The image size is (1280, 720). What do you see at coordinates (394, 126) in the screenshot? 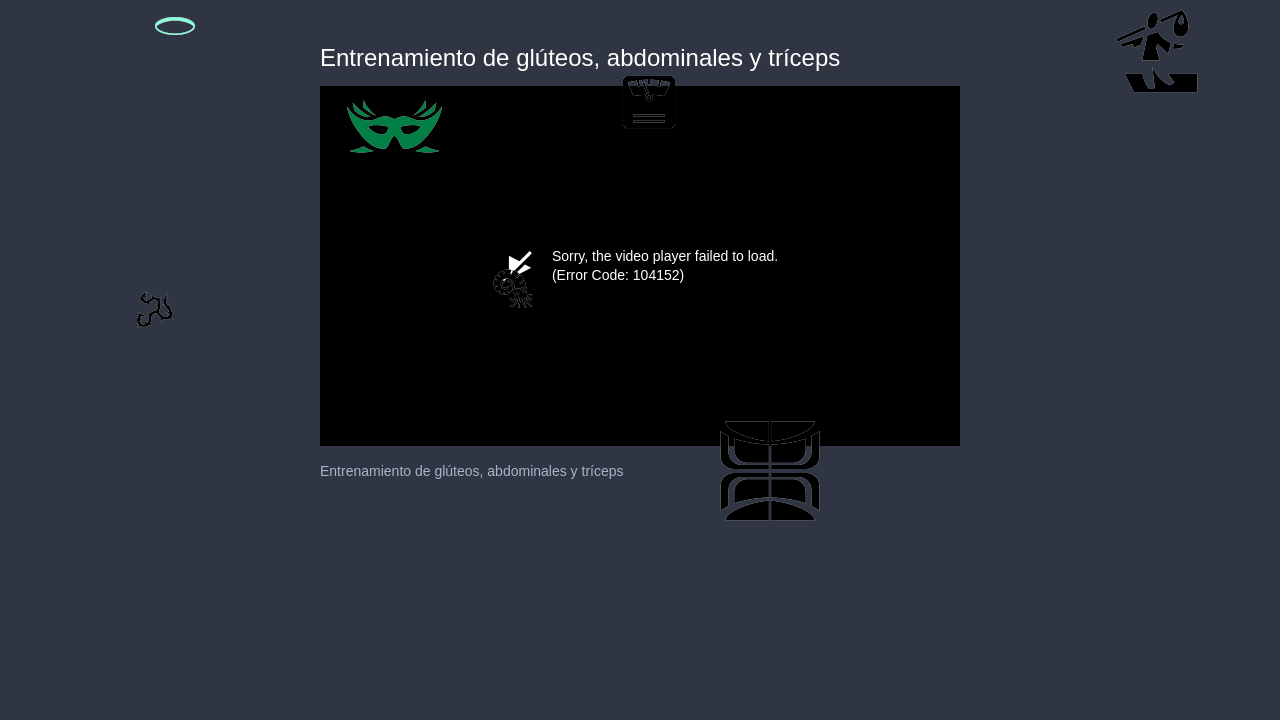
I see `access masquerade or costume party event` at bounding box center [394, 126].